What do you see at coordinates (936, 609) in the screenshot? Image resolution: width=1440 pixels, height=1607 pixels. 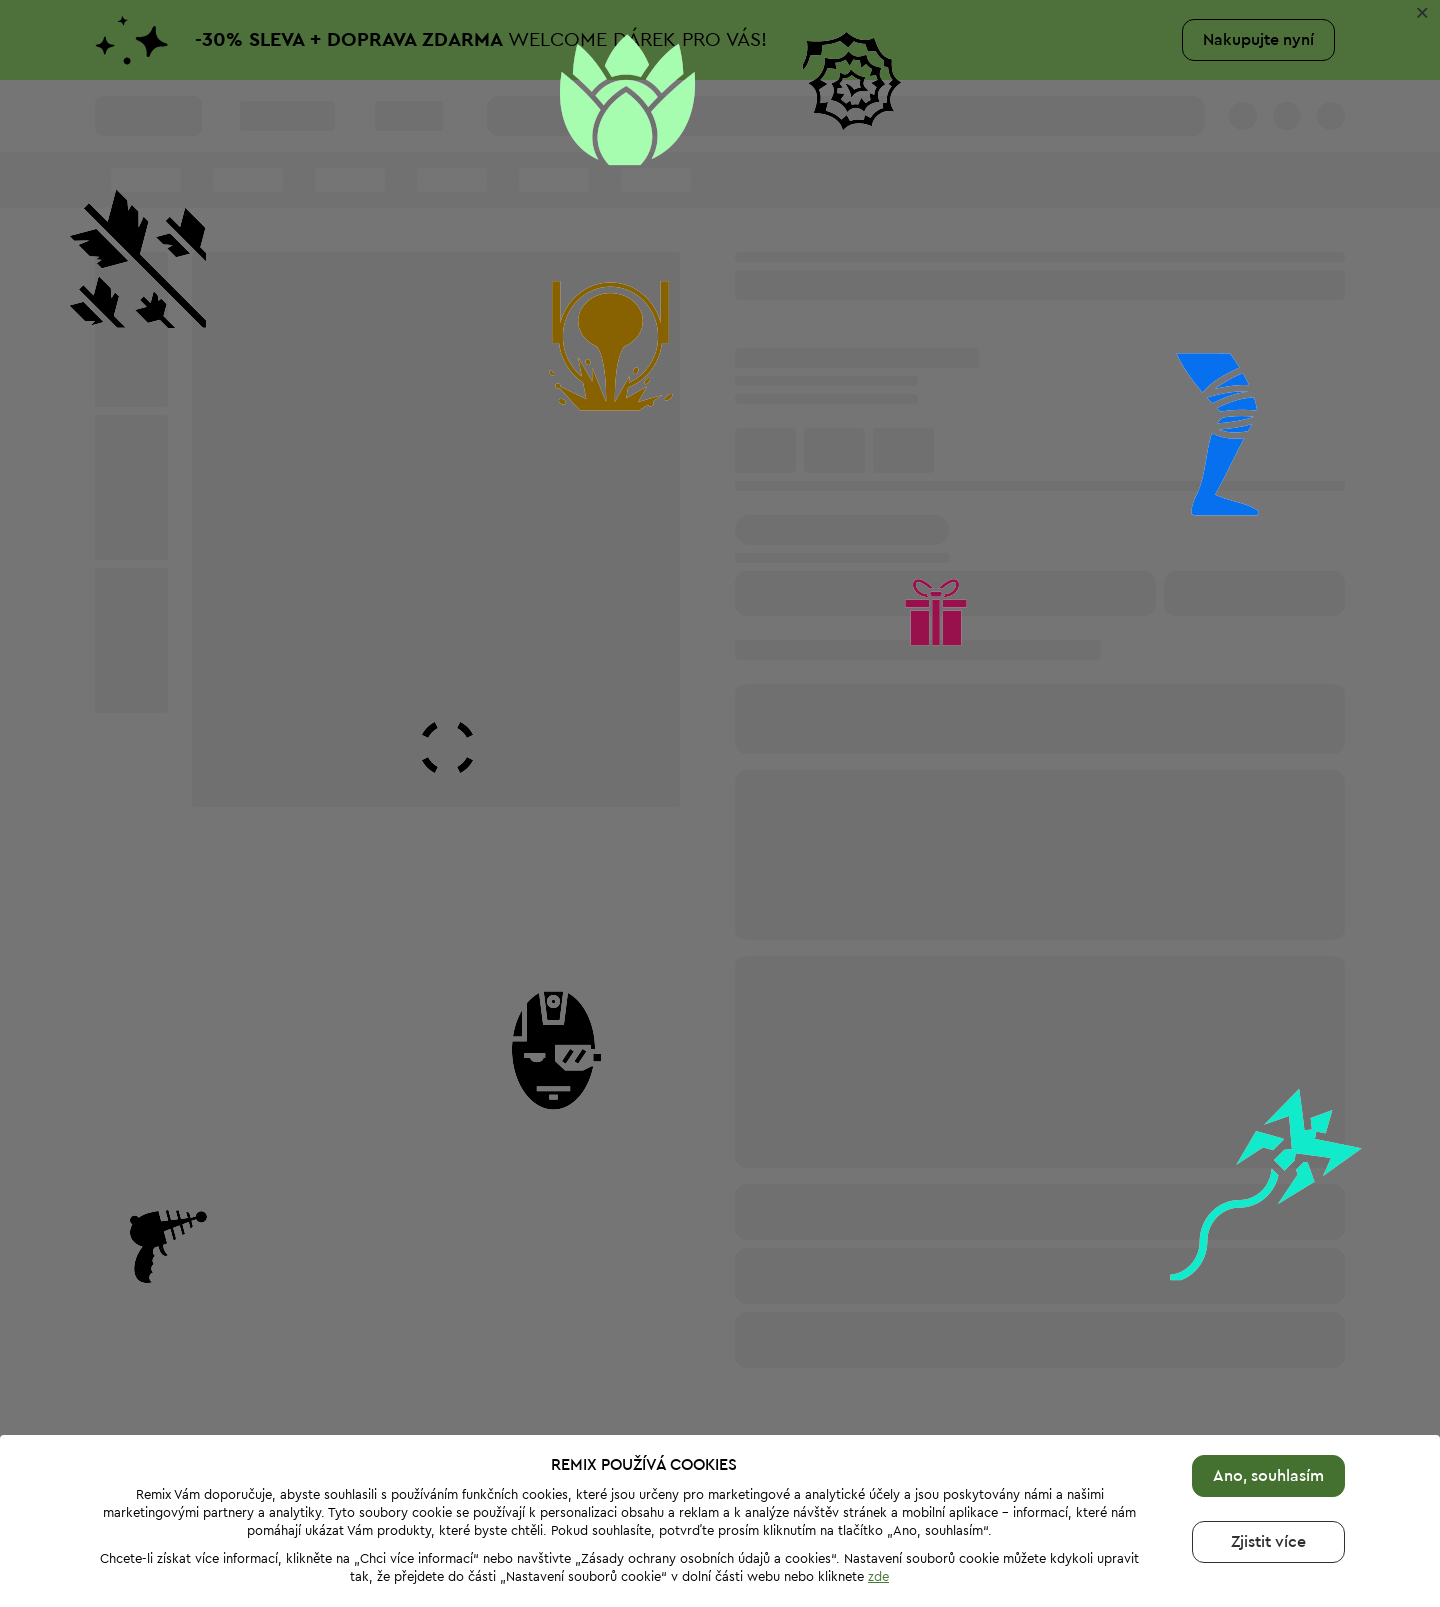 I see `view your gifts or rewards` at bounding box center [936, 609].